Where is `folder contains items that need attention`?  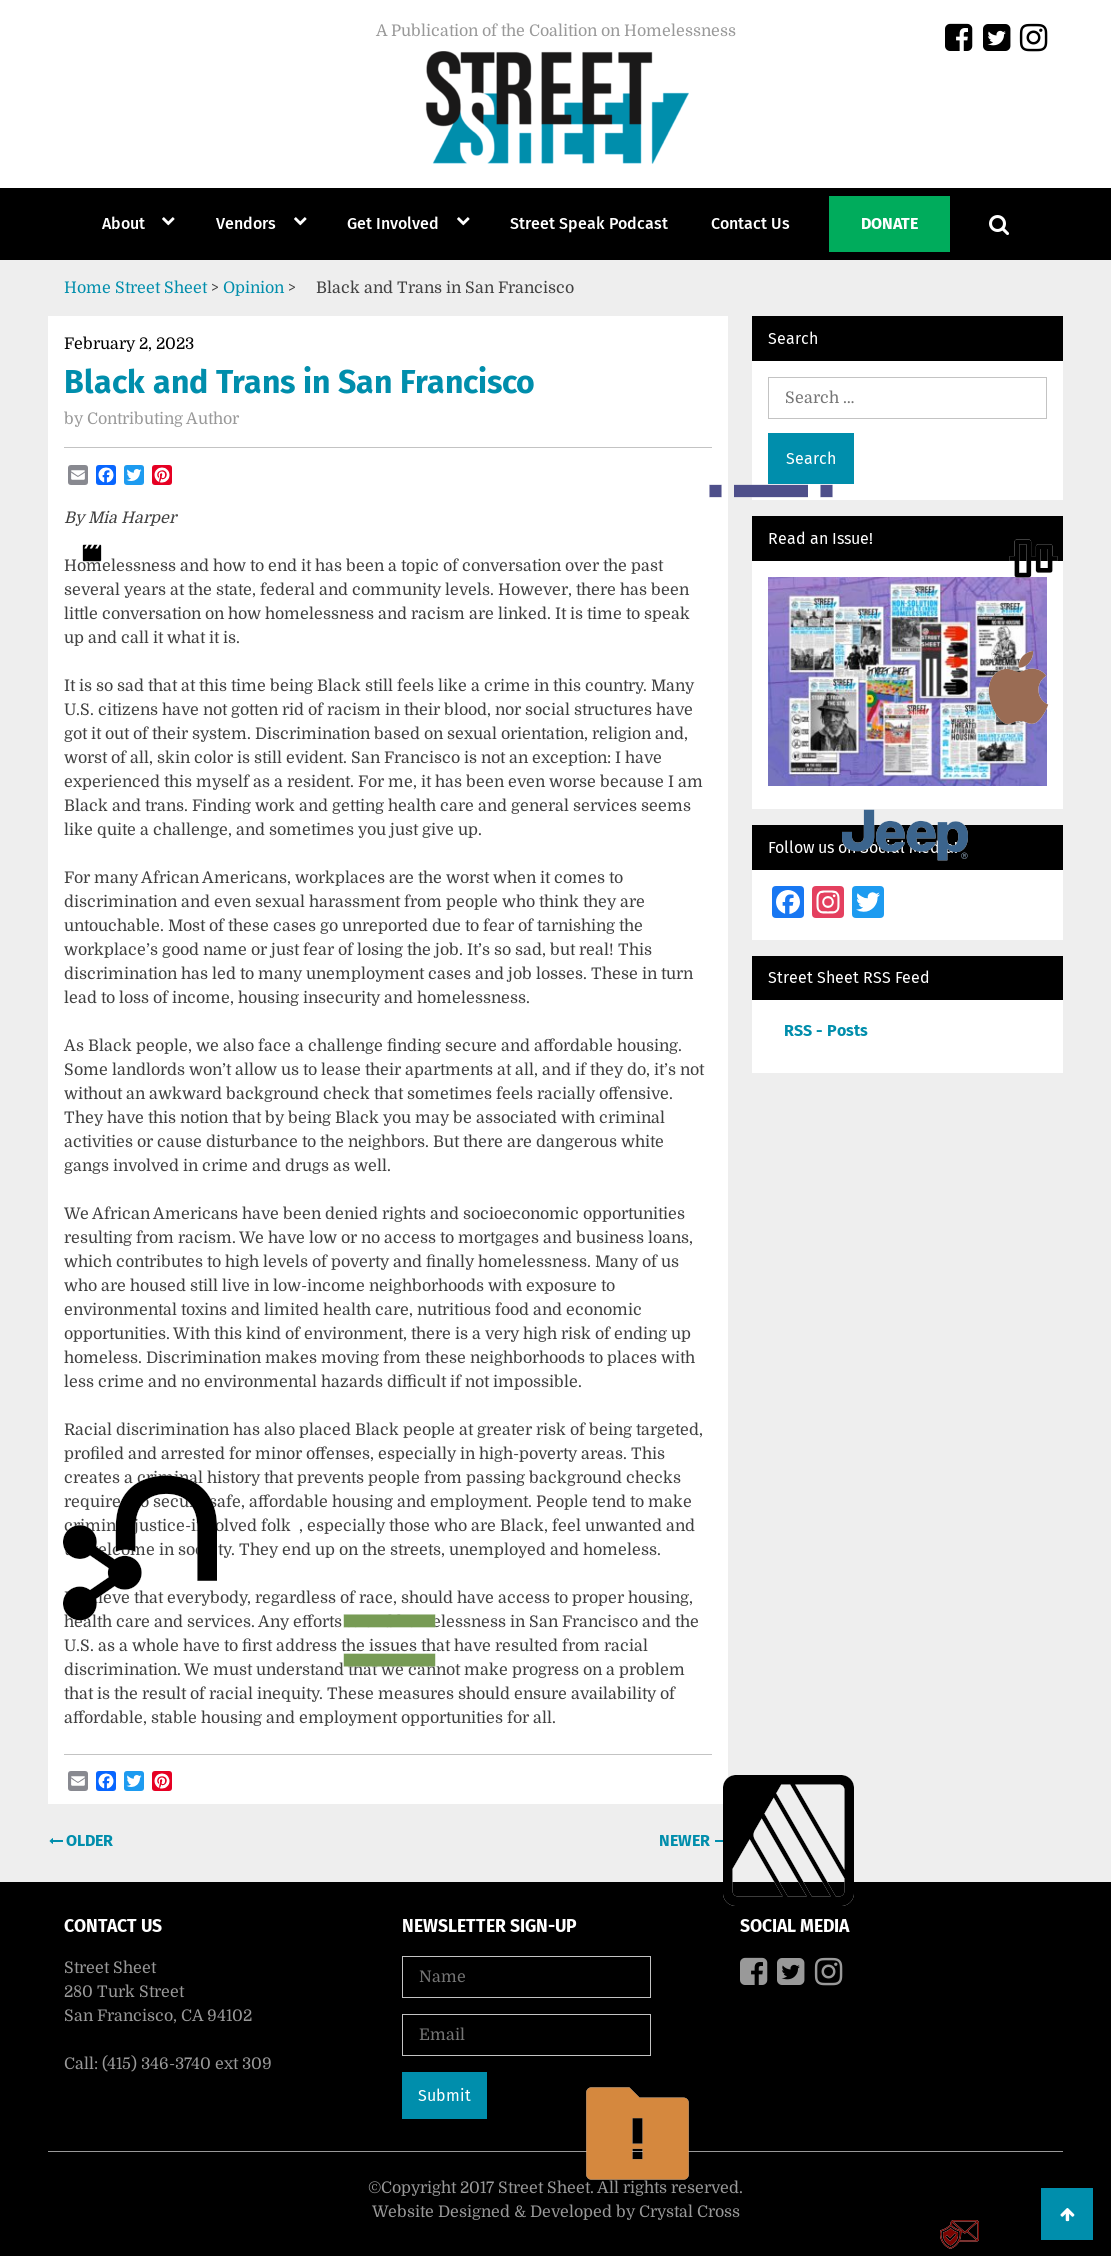 folder contains items that need attention is located at coordinates (637, 2133).